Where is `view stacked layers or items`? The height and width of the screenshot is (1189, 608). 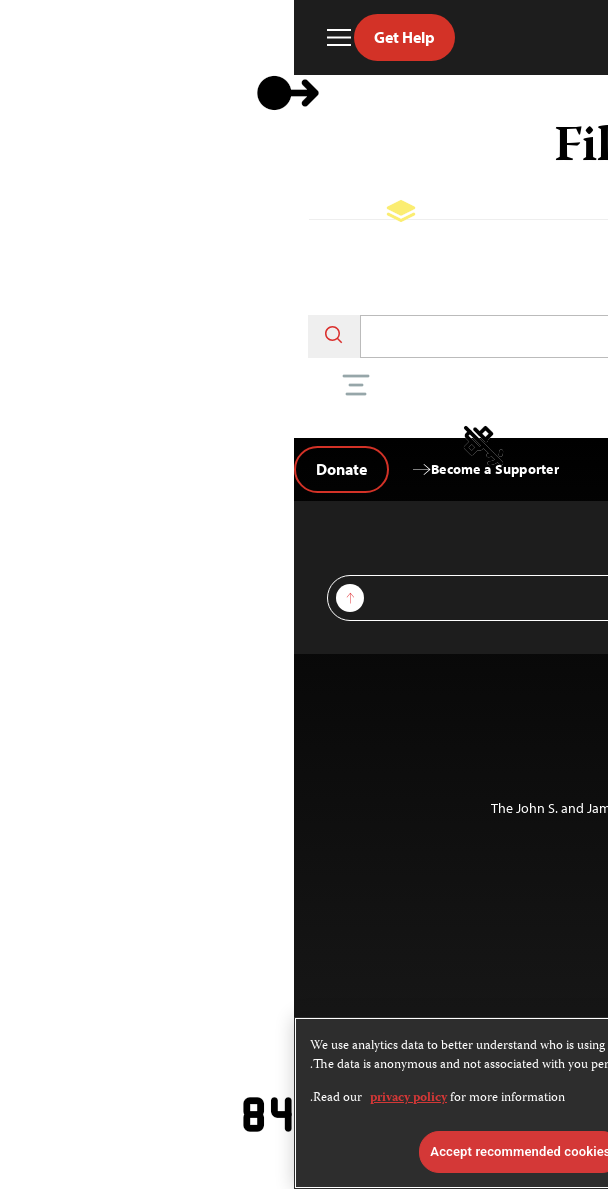 view stacked layers or items is located at coordinates (401, 211).